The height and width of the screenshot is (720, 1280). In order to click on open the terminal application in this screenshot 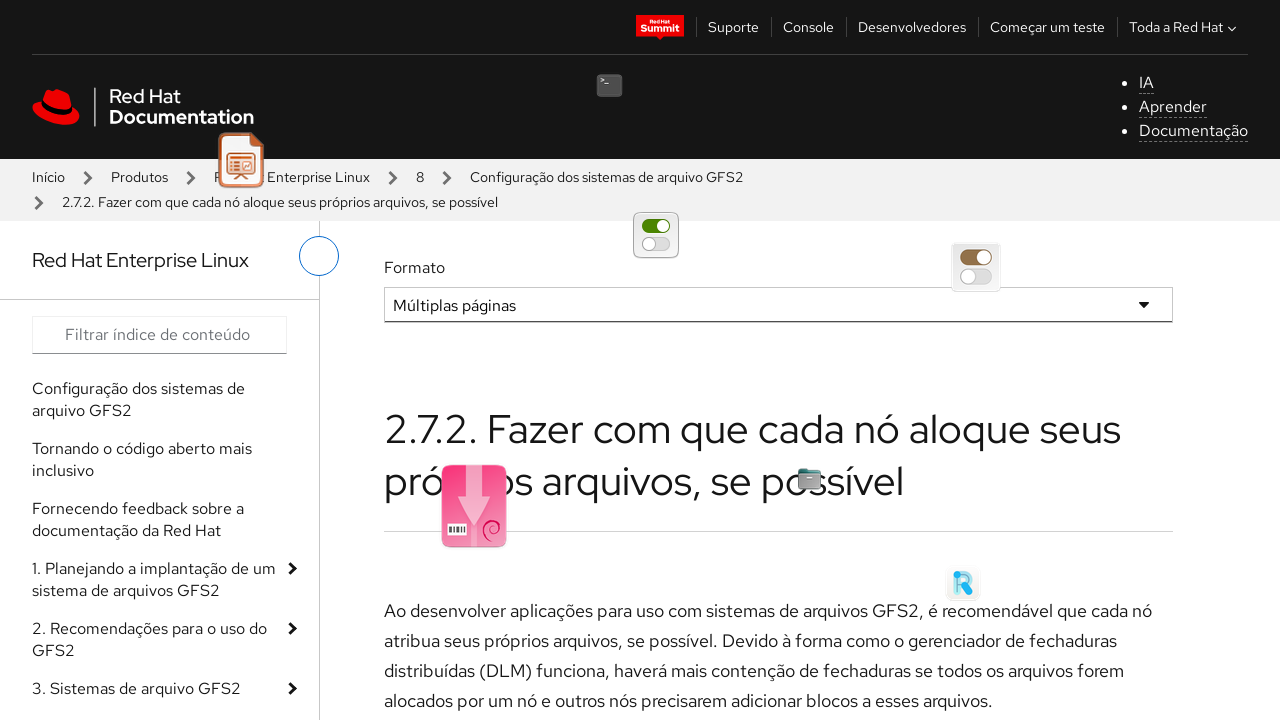, I will do `click(609, 85)`.